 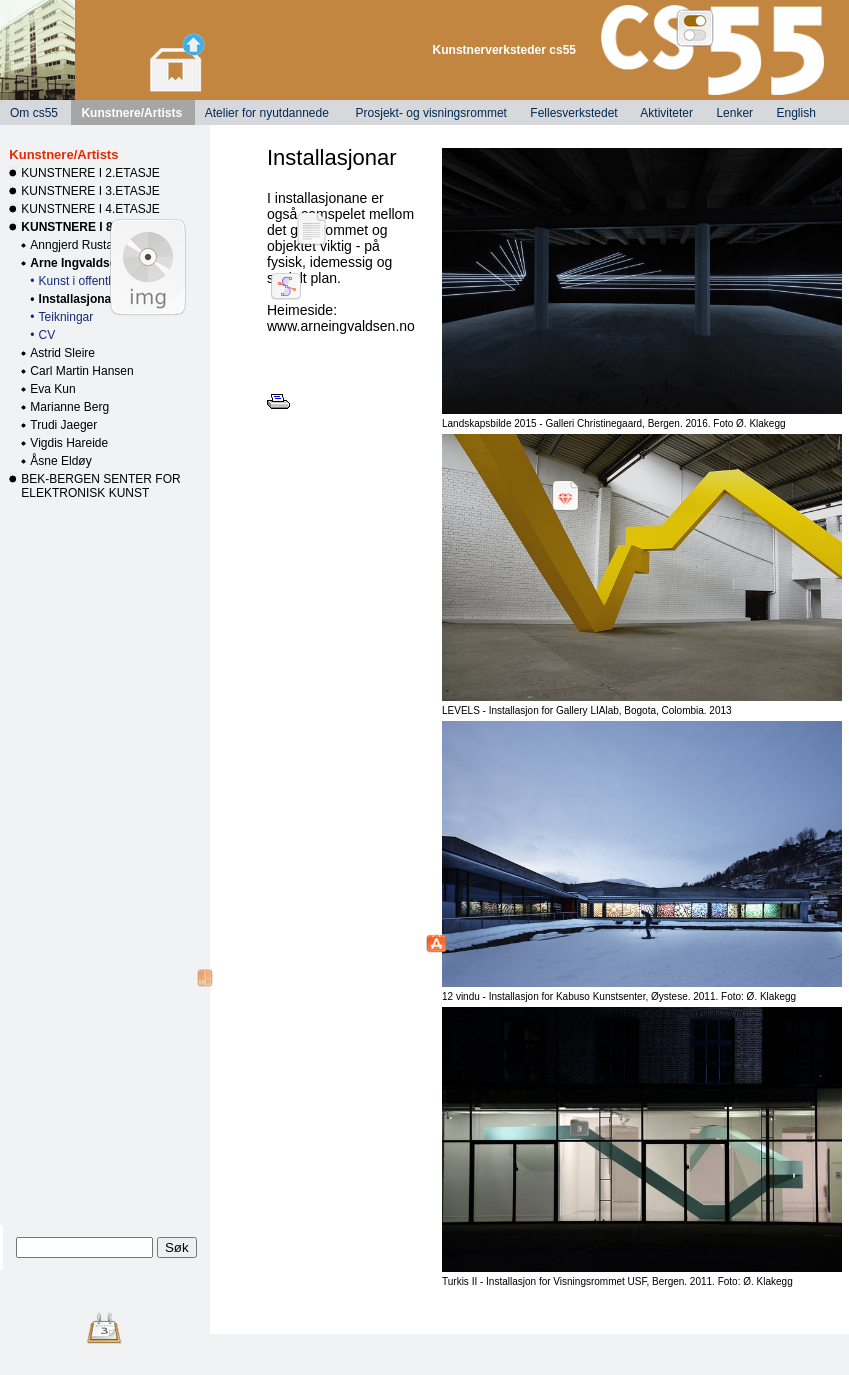 I want to click on open the software center to browse and install applications, so click(x=436, y=943).